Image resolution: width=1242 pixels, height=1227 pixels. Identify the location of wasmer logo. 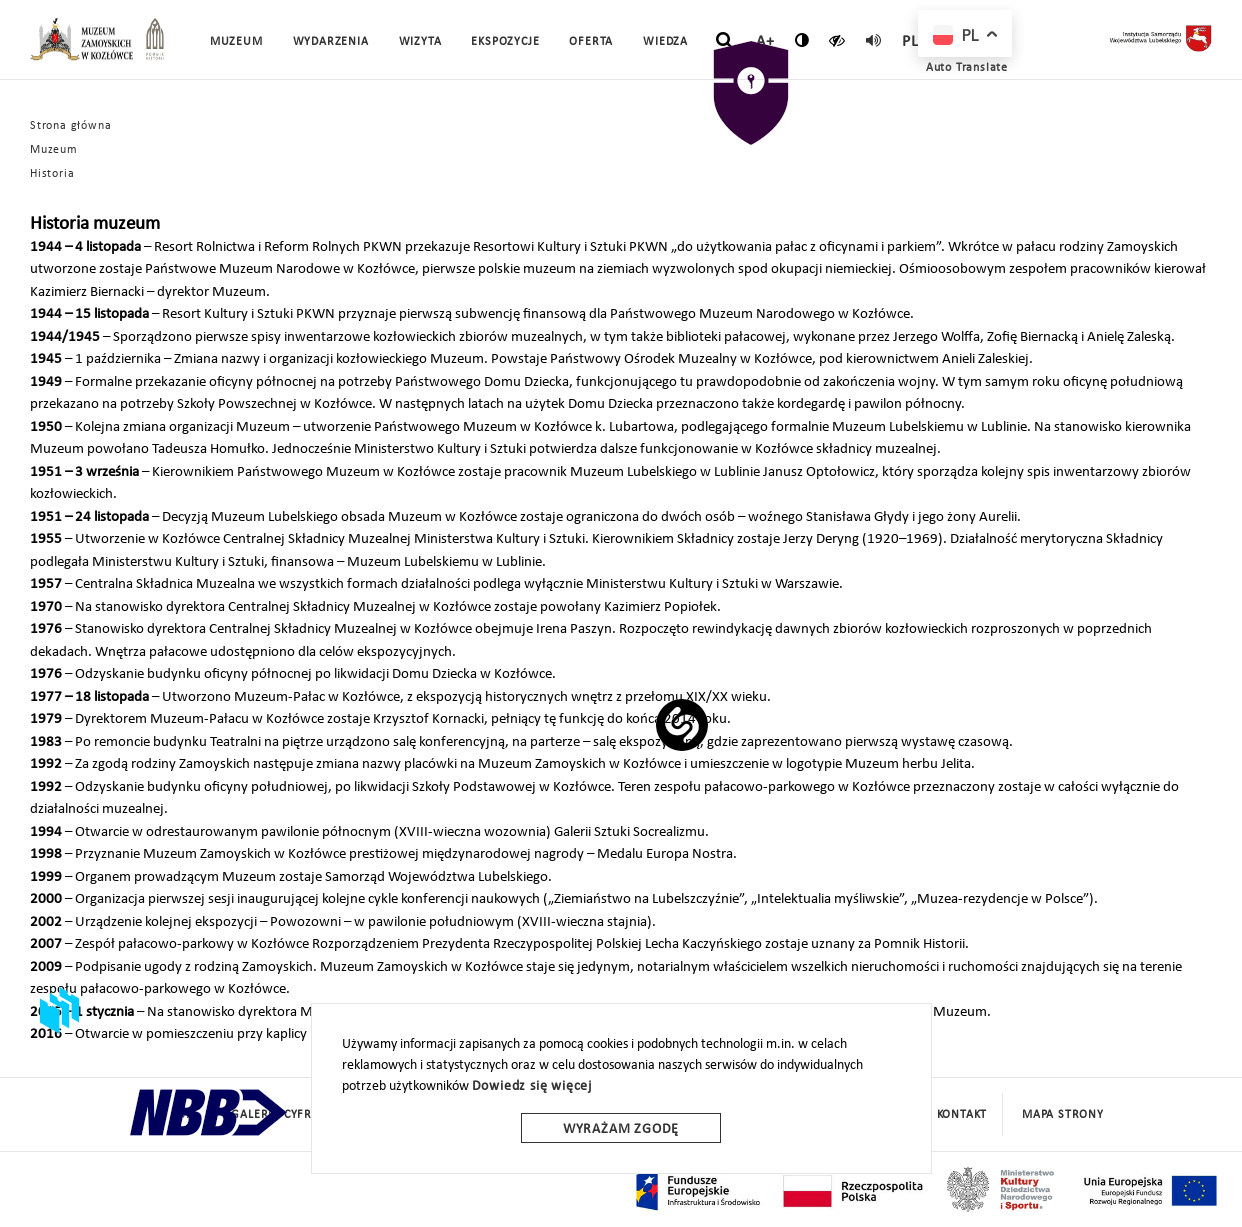
(59, 1010).